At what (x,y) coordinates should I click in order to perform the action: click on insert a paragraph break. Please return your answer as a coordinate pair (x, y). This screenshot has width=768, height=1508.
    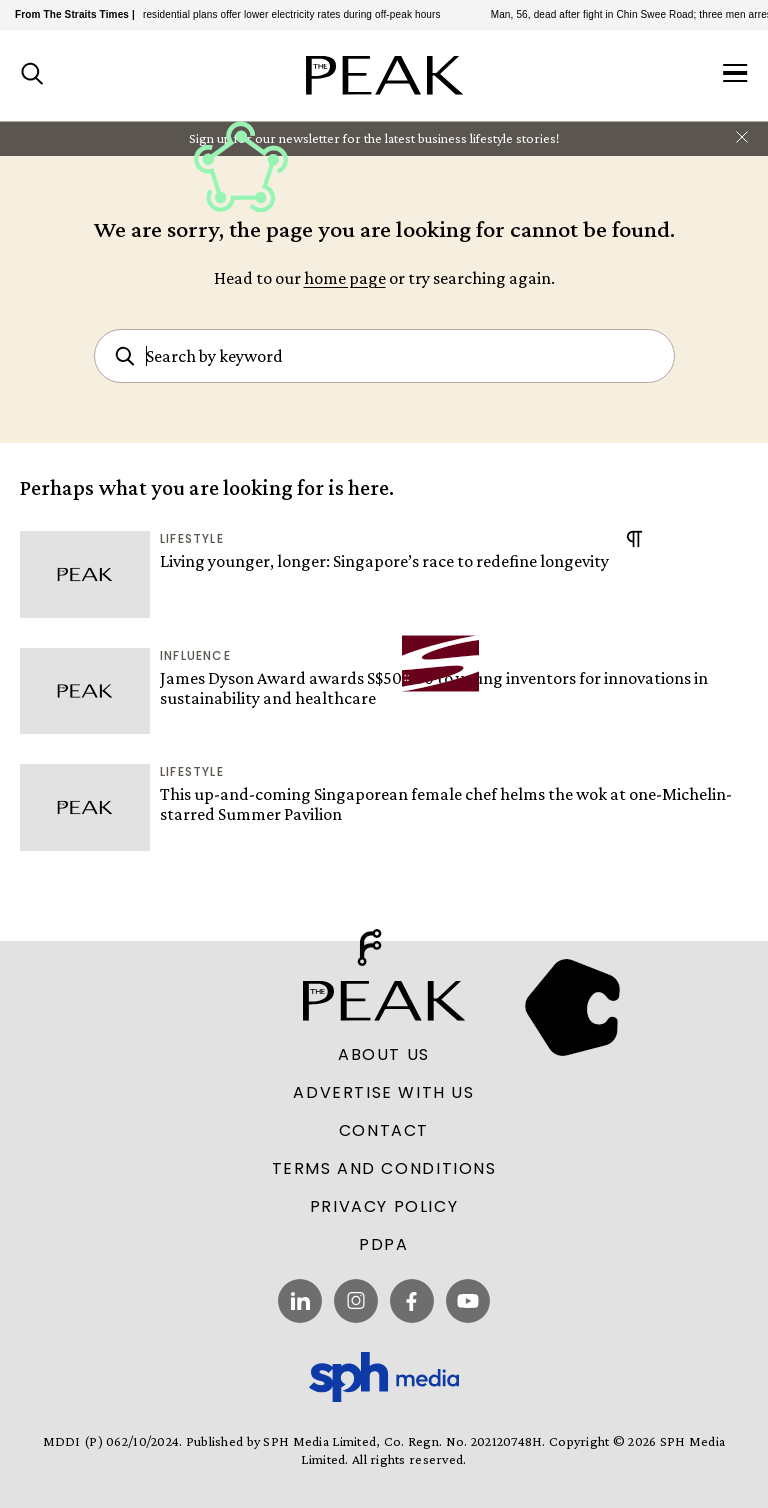
    Looking at the image, I should click on (634, 538).